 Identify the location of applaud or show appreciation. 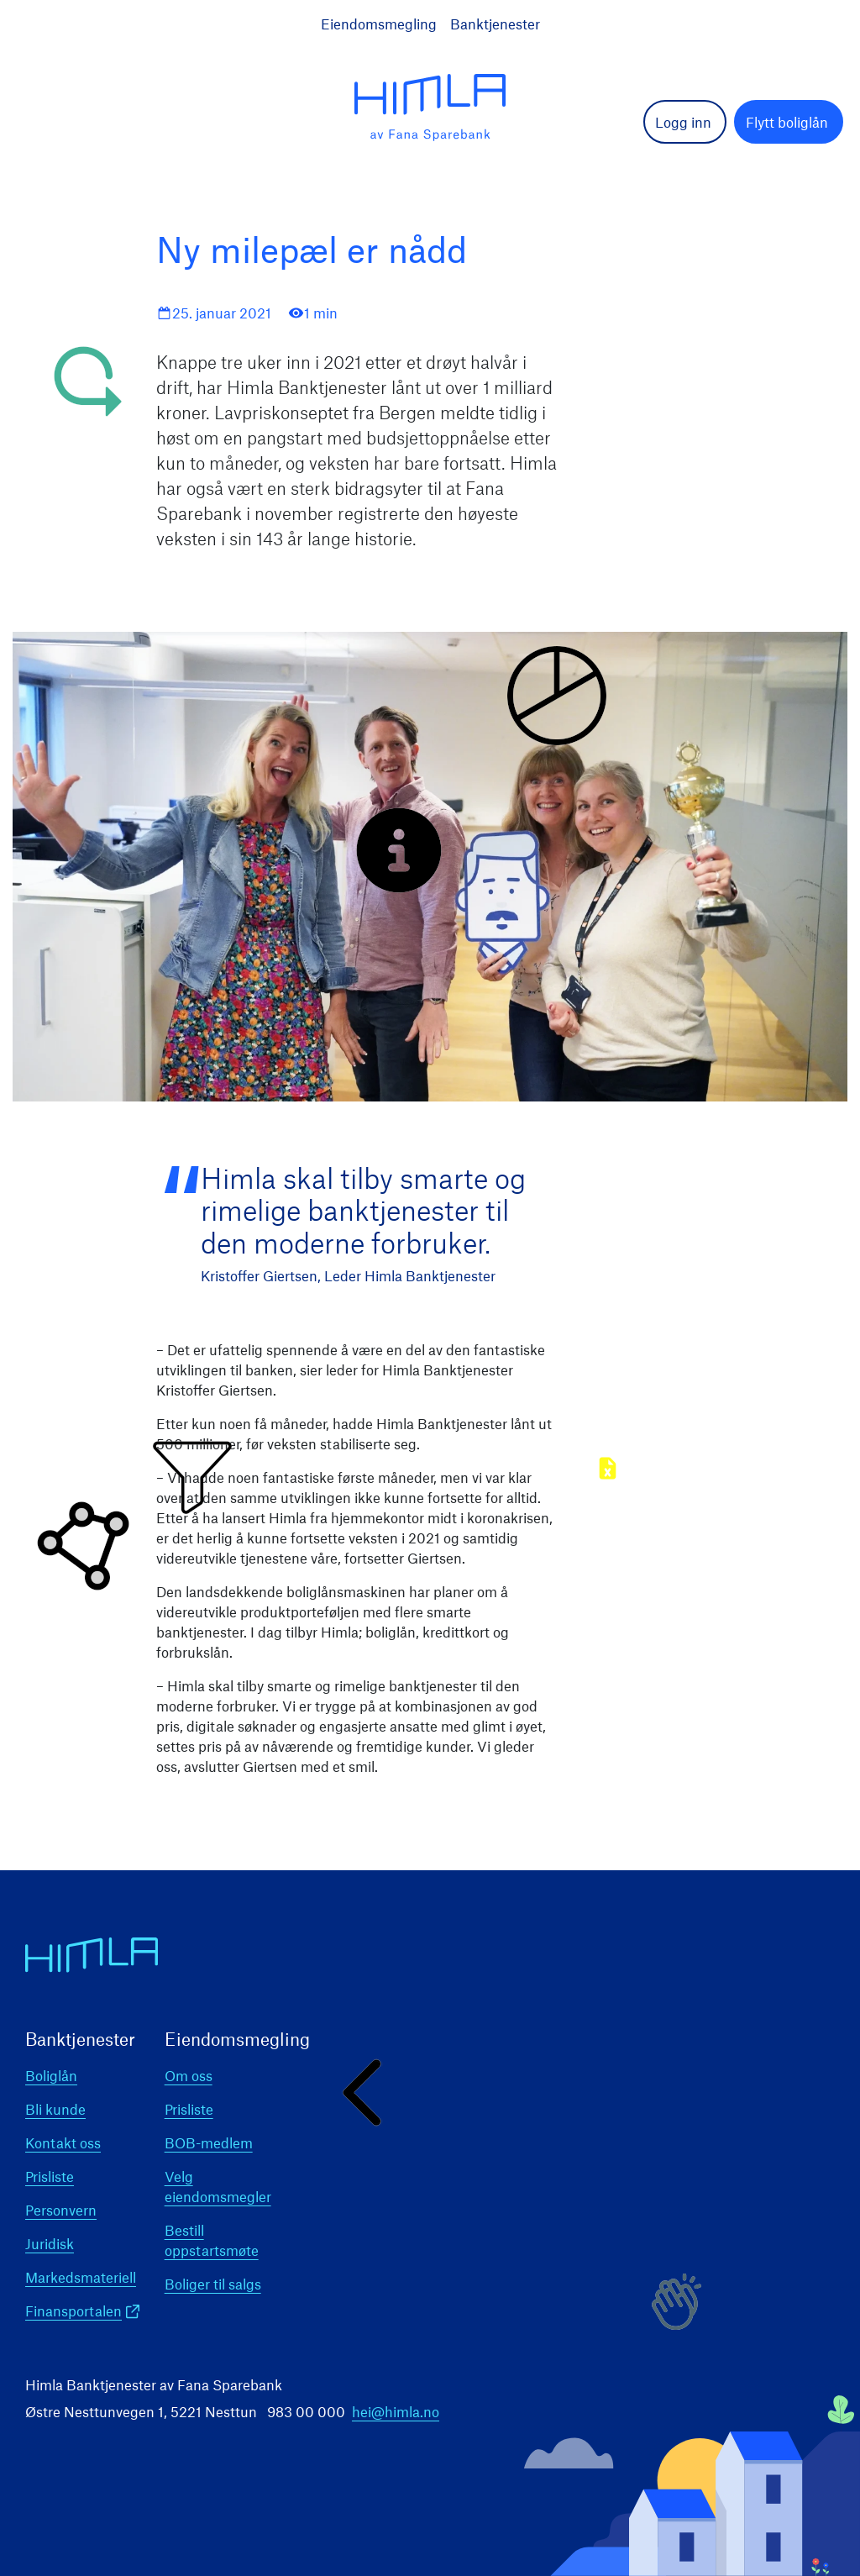
(675, 2301).